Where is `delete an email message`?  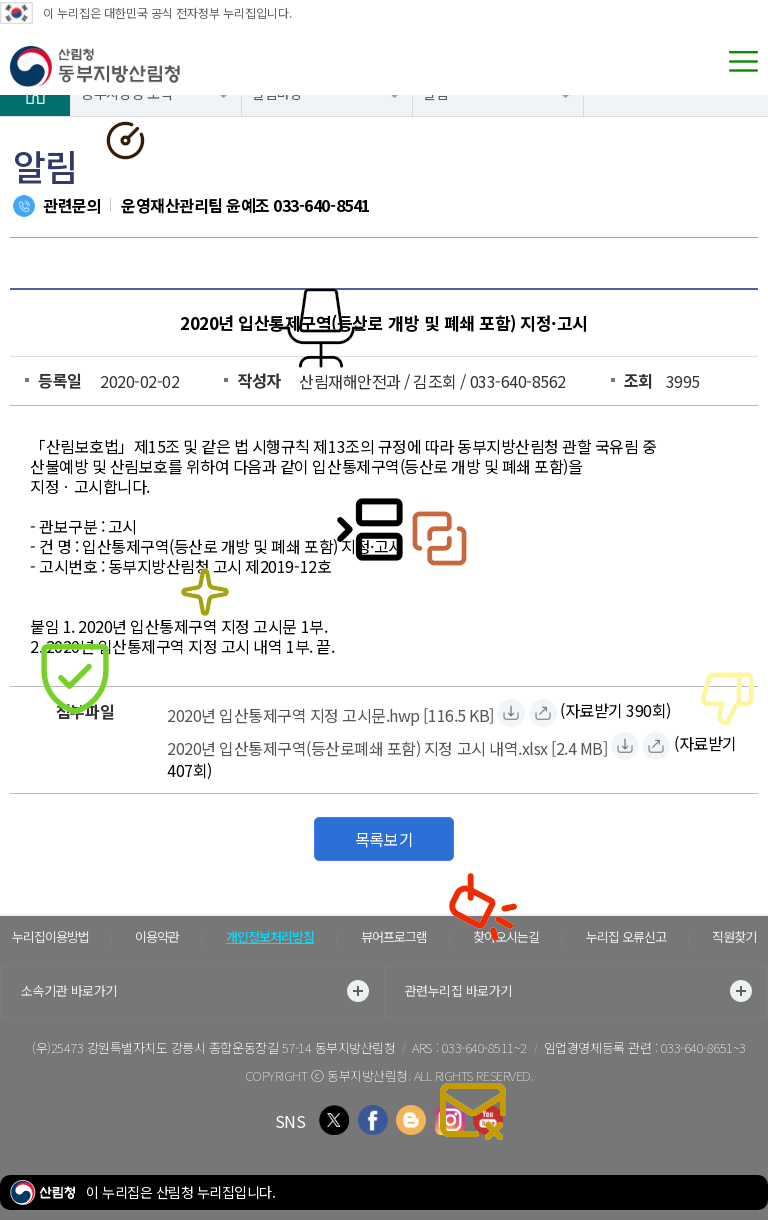 delete an email message is located at coordinates (473, 1110).